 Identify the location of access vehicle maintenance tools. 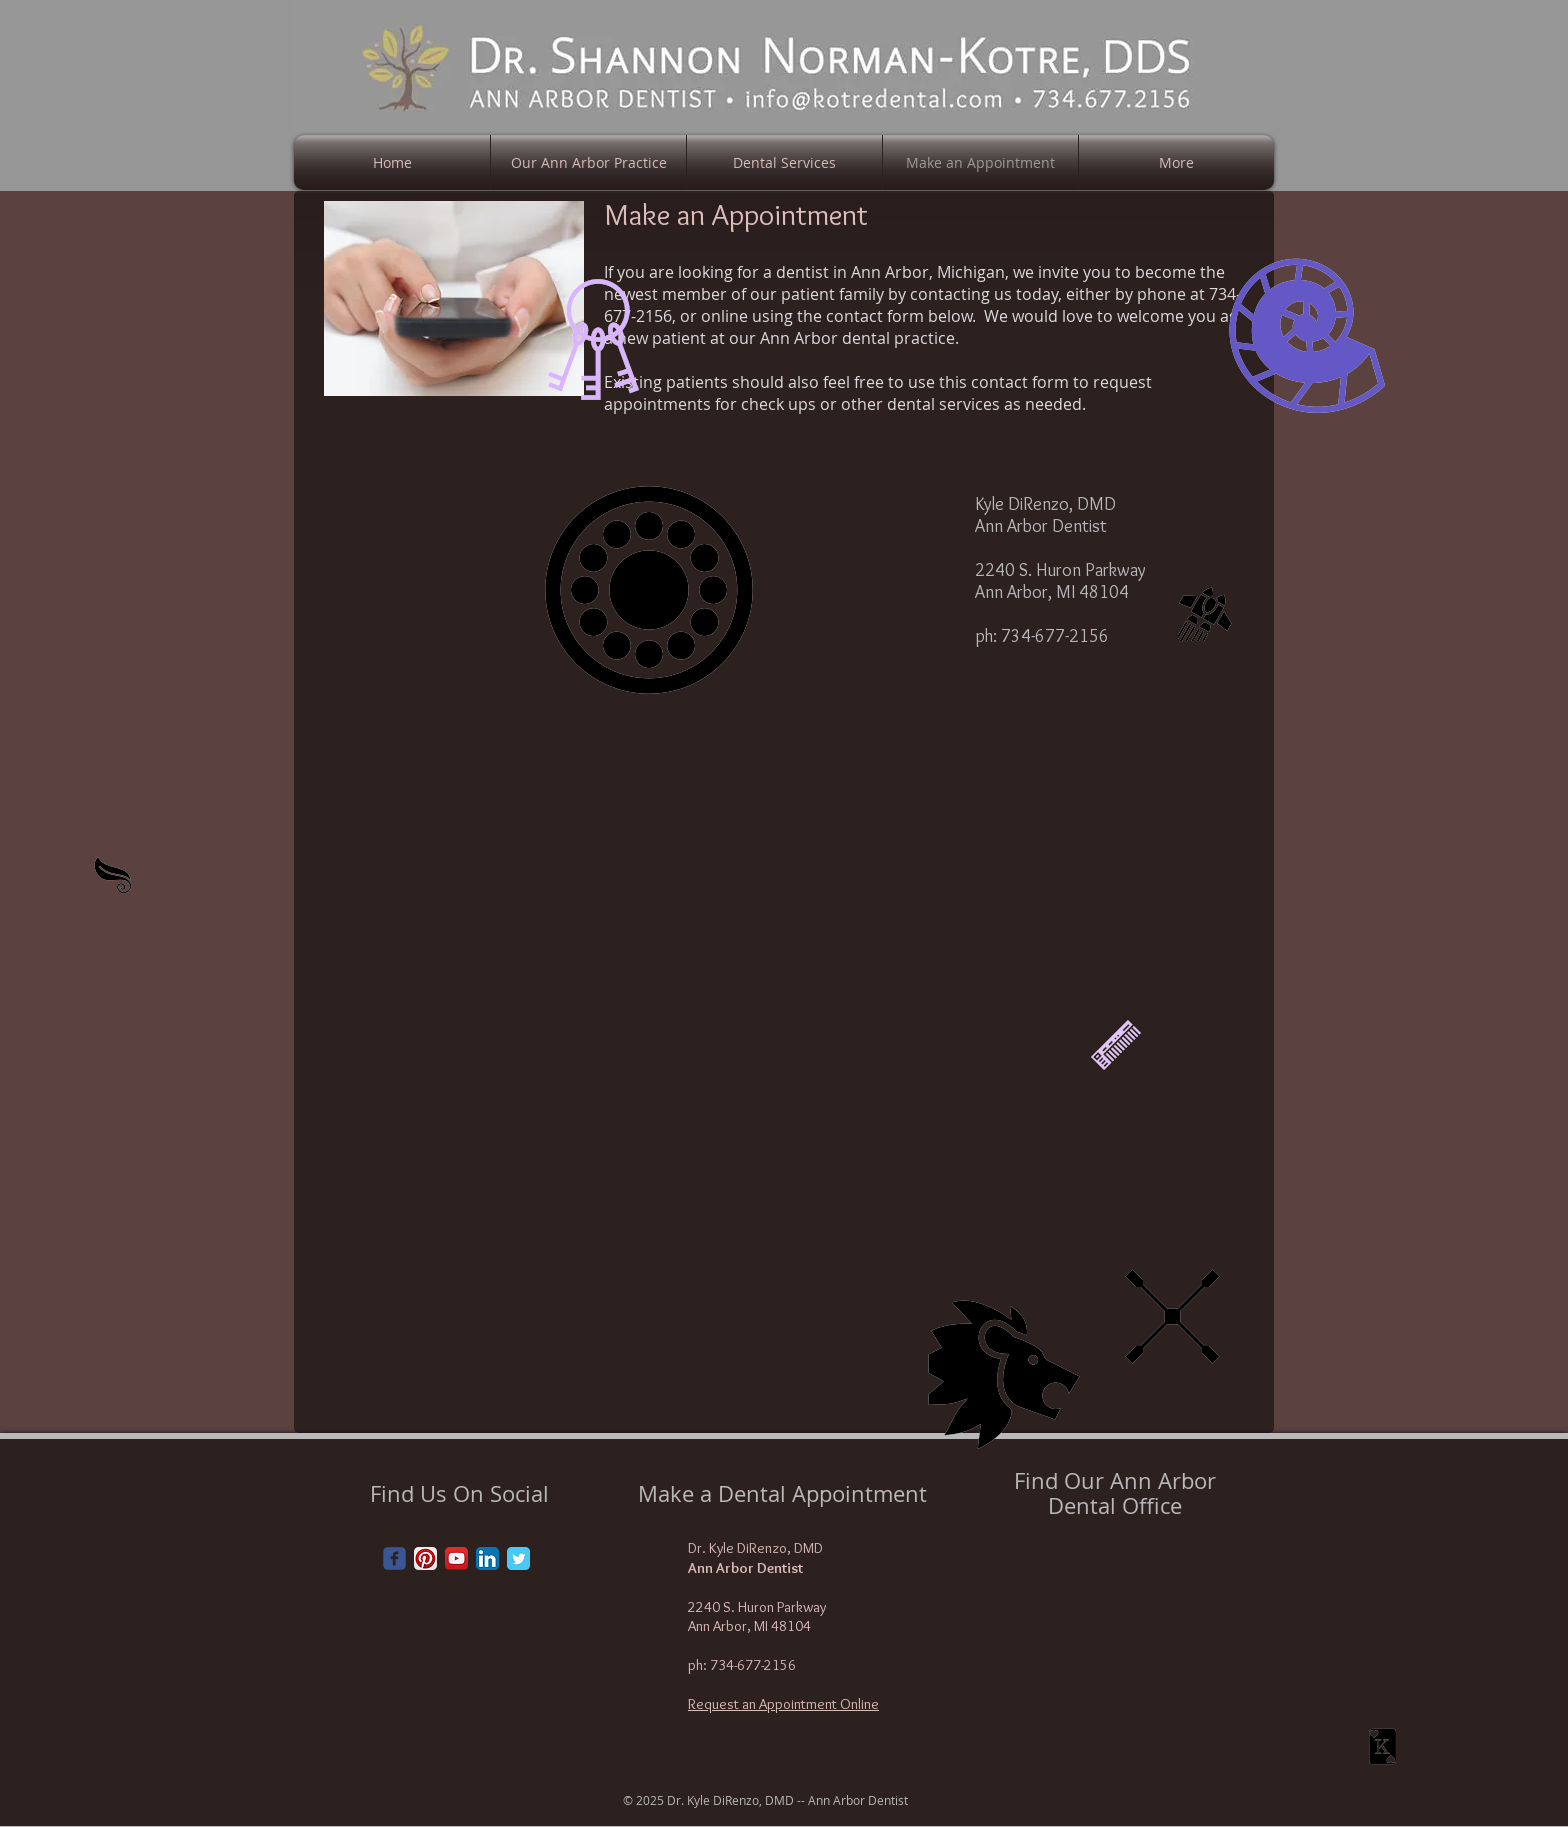
(1172, 1316).